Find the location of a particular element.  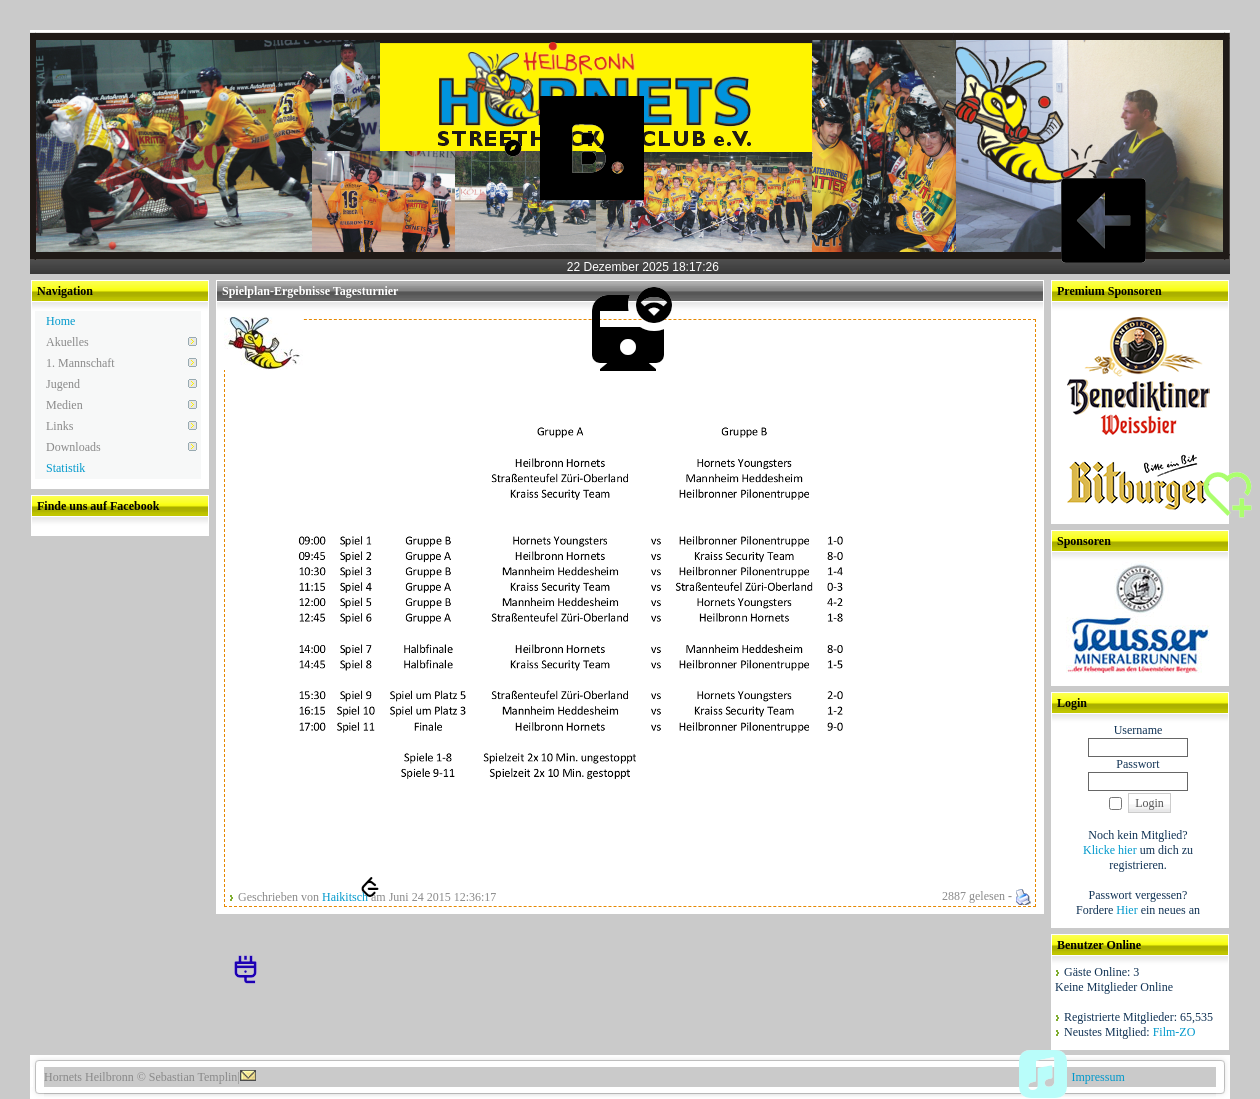

indicates wifi is available on this train is located at coordinates (628, 331).